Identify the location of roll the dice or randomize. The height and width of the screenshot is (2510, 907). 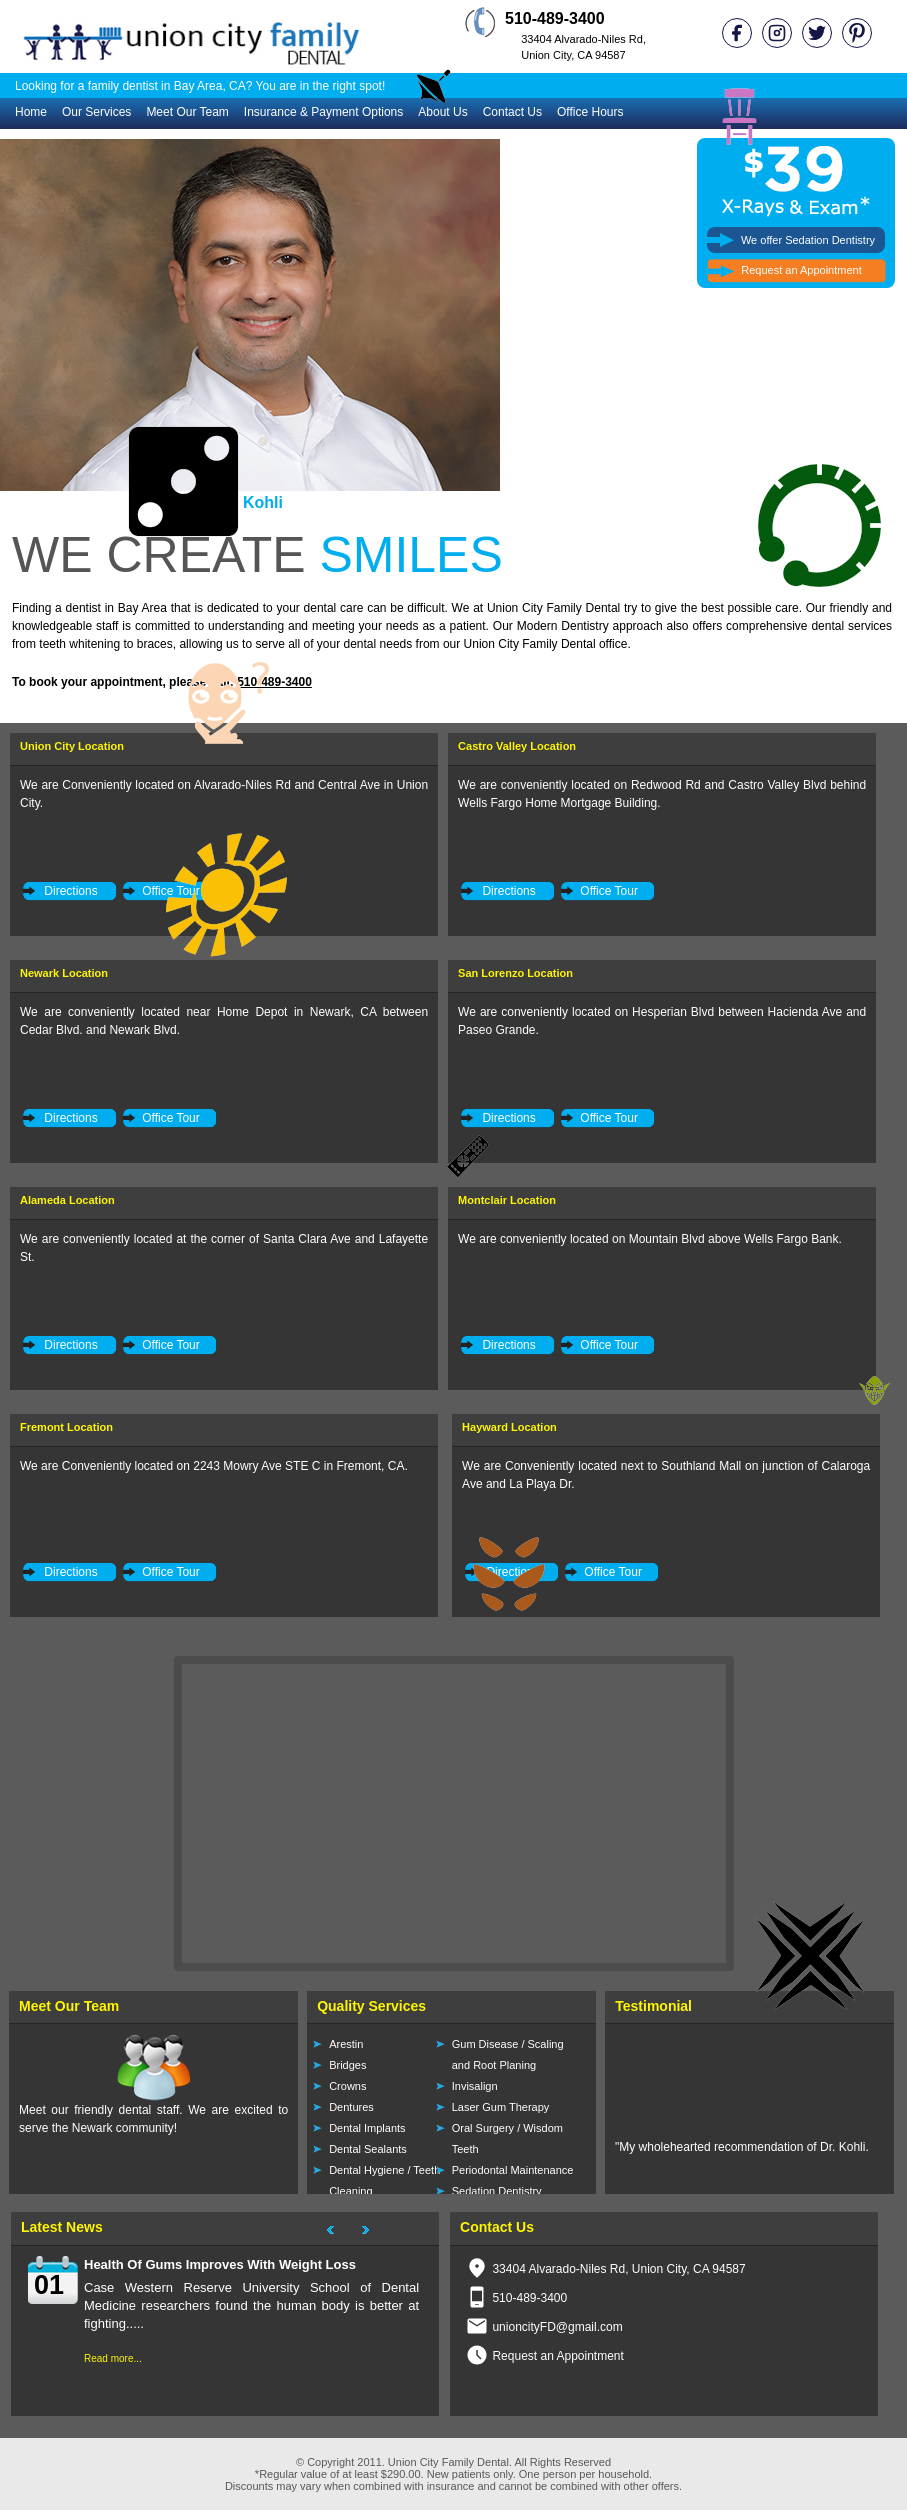
(183, 481).